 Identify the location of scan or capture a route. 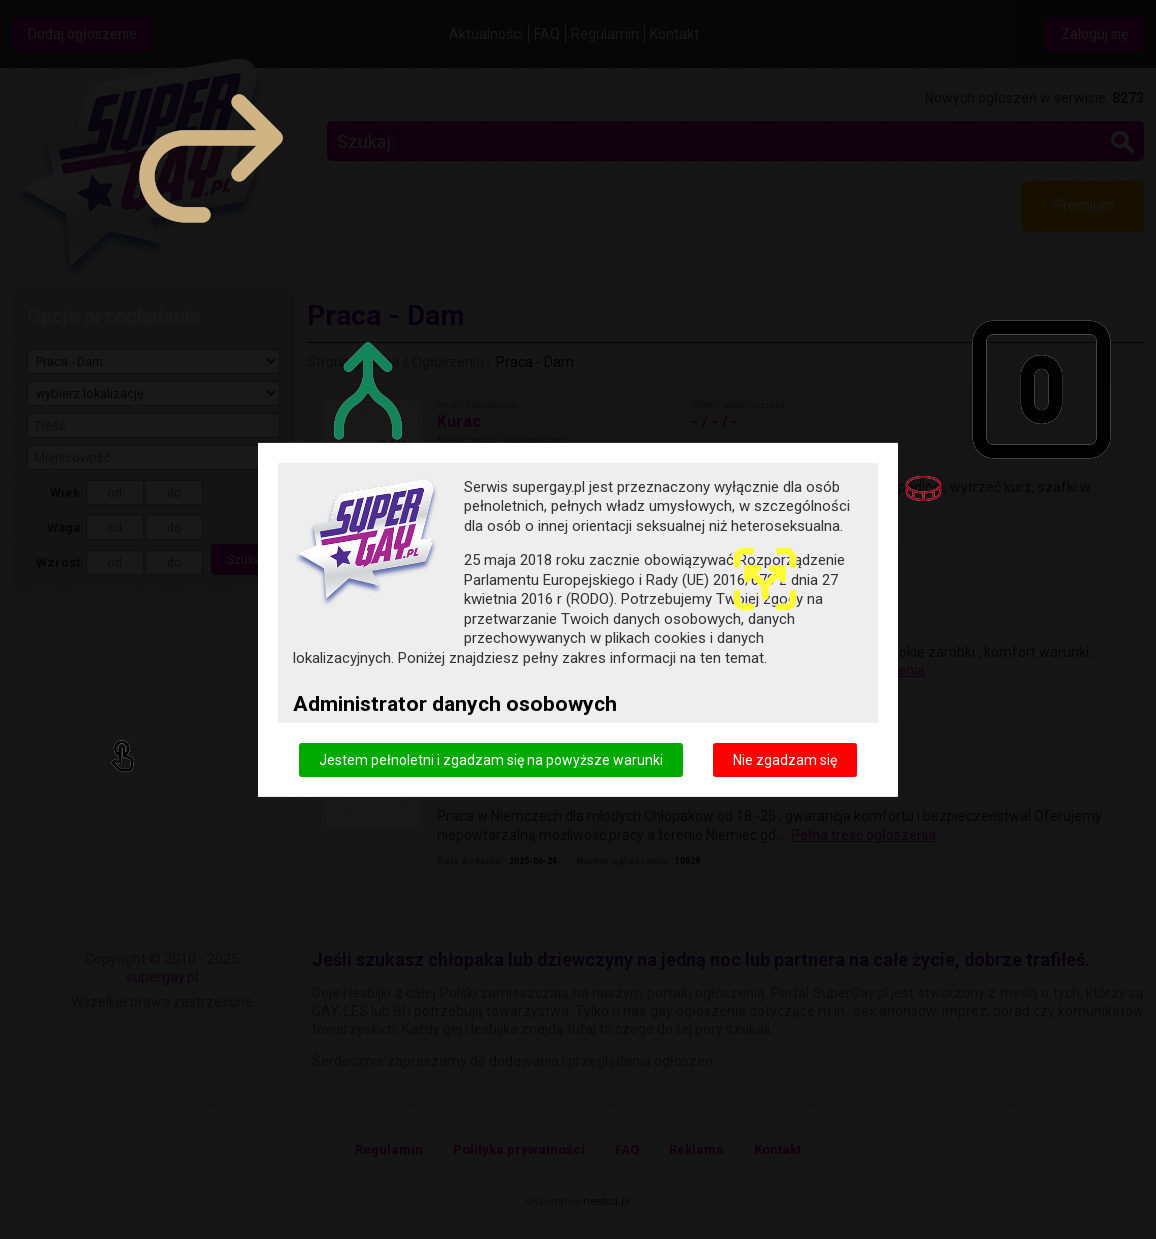
(765, 579).